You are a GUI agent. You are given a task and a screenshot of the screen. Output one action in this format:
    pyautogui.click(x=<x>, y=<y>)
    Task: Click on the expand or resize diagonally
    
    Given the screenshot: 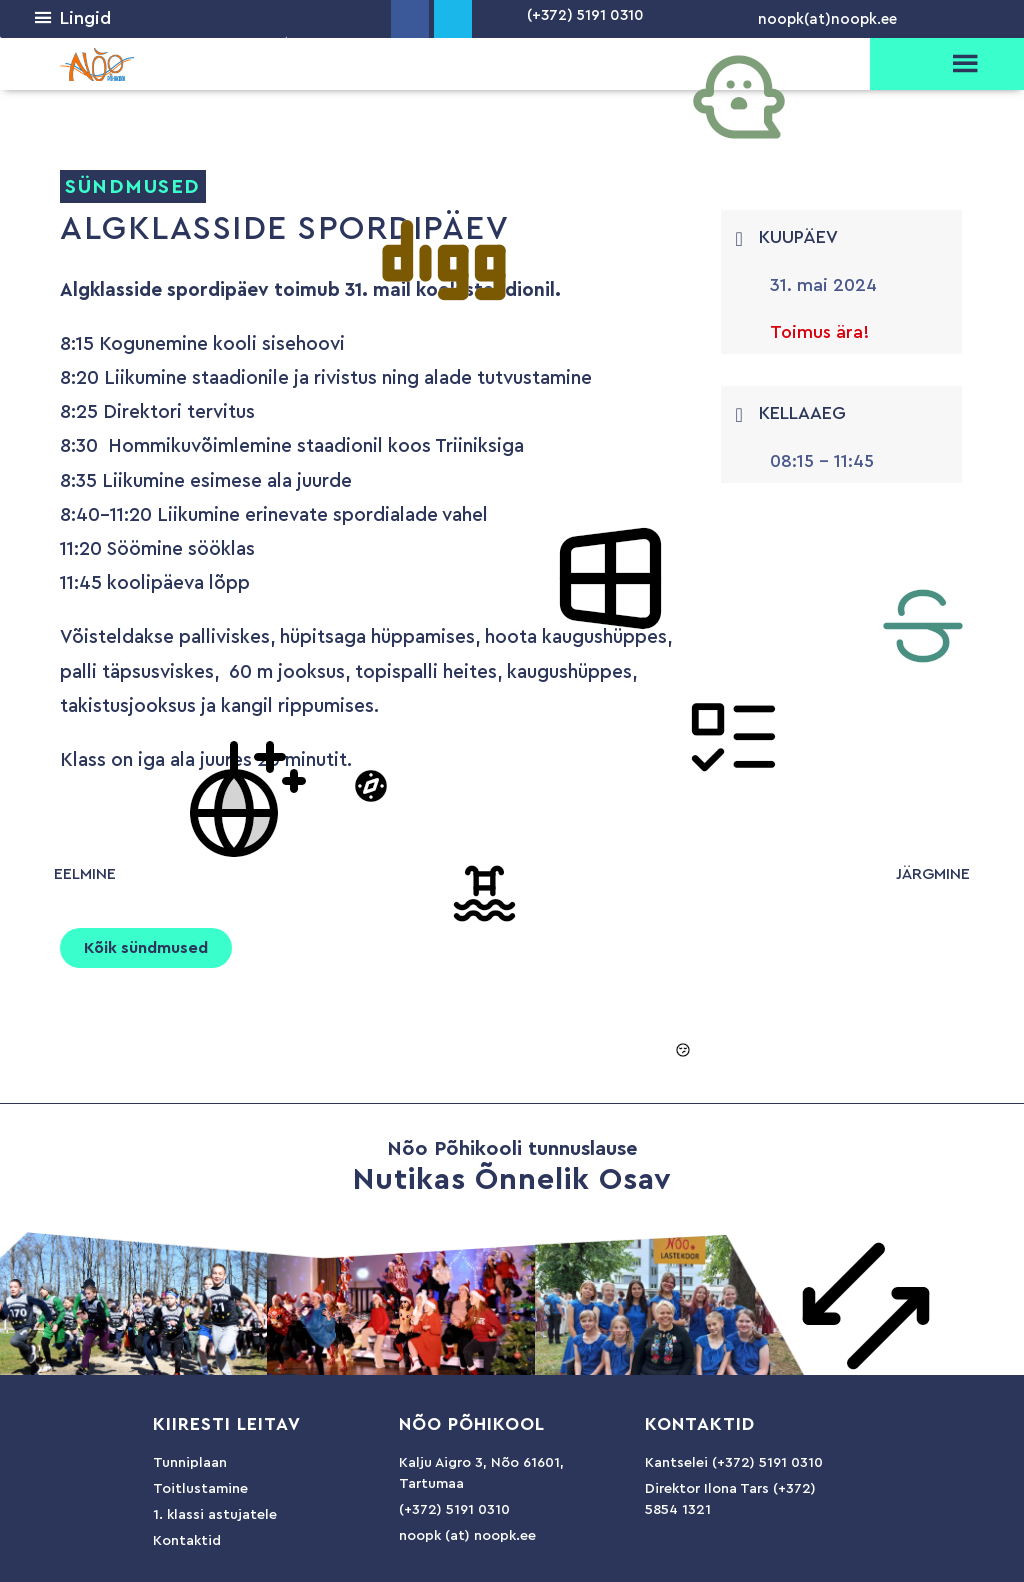 What is the action you would take?
    pyautogui.click(x=866, y=1306)
    